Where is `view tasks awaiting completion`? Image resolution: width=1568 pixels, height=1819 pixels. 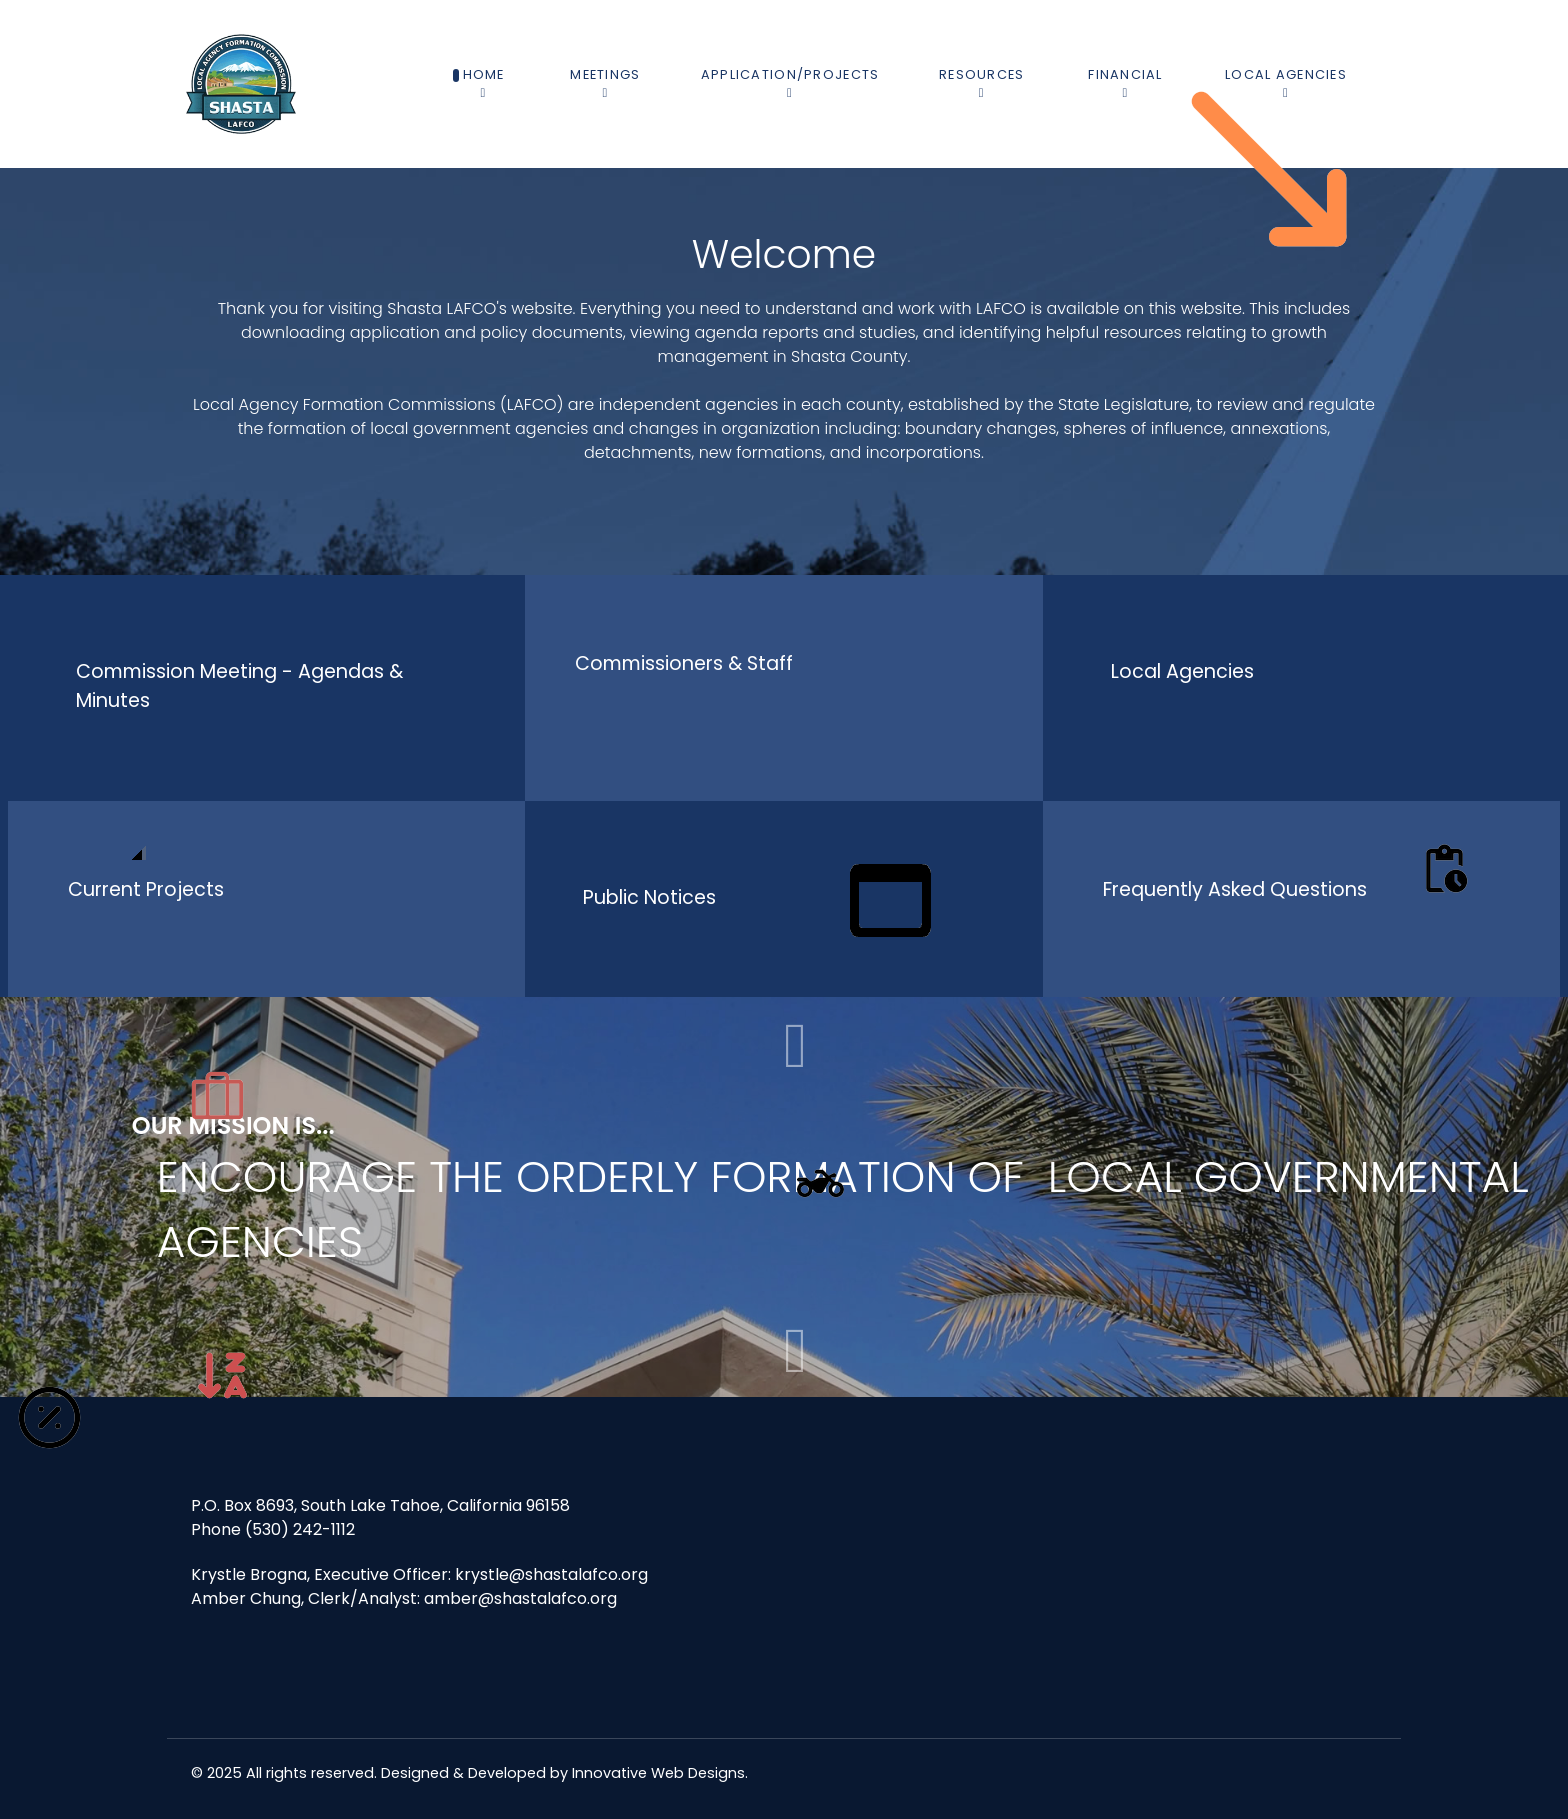 view tasks awaiting completion is located at coordinates (1444, 869).